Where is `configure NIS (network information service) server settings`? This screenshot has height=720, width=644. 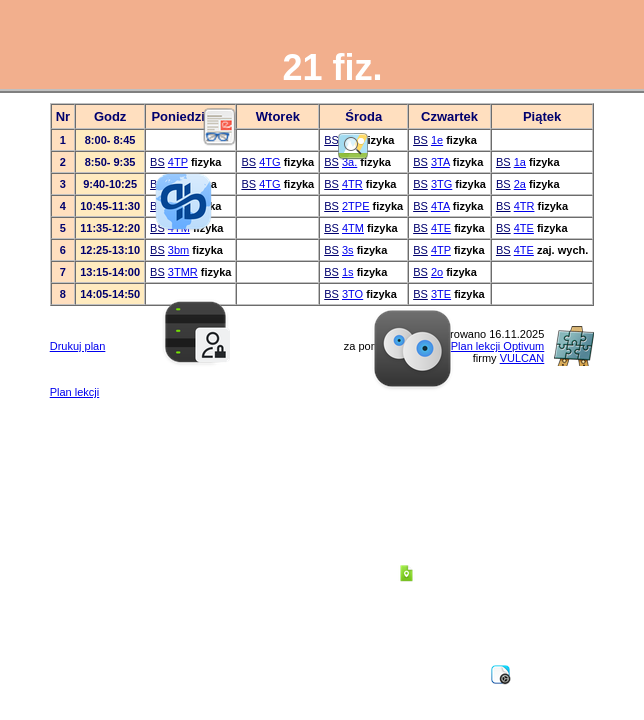
configure NIS (network information service) server settings is located at coordinates (196, 333).